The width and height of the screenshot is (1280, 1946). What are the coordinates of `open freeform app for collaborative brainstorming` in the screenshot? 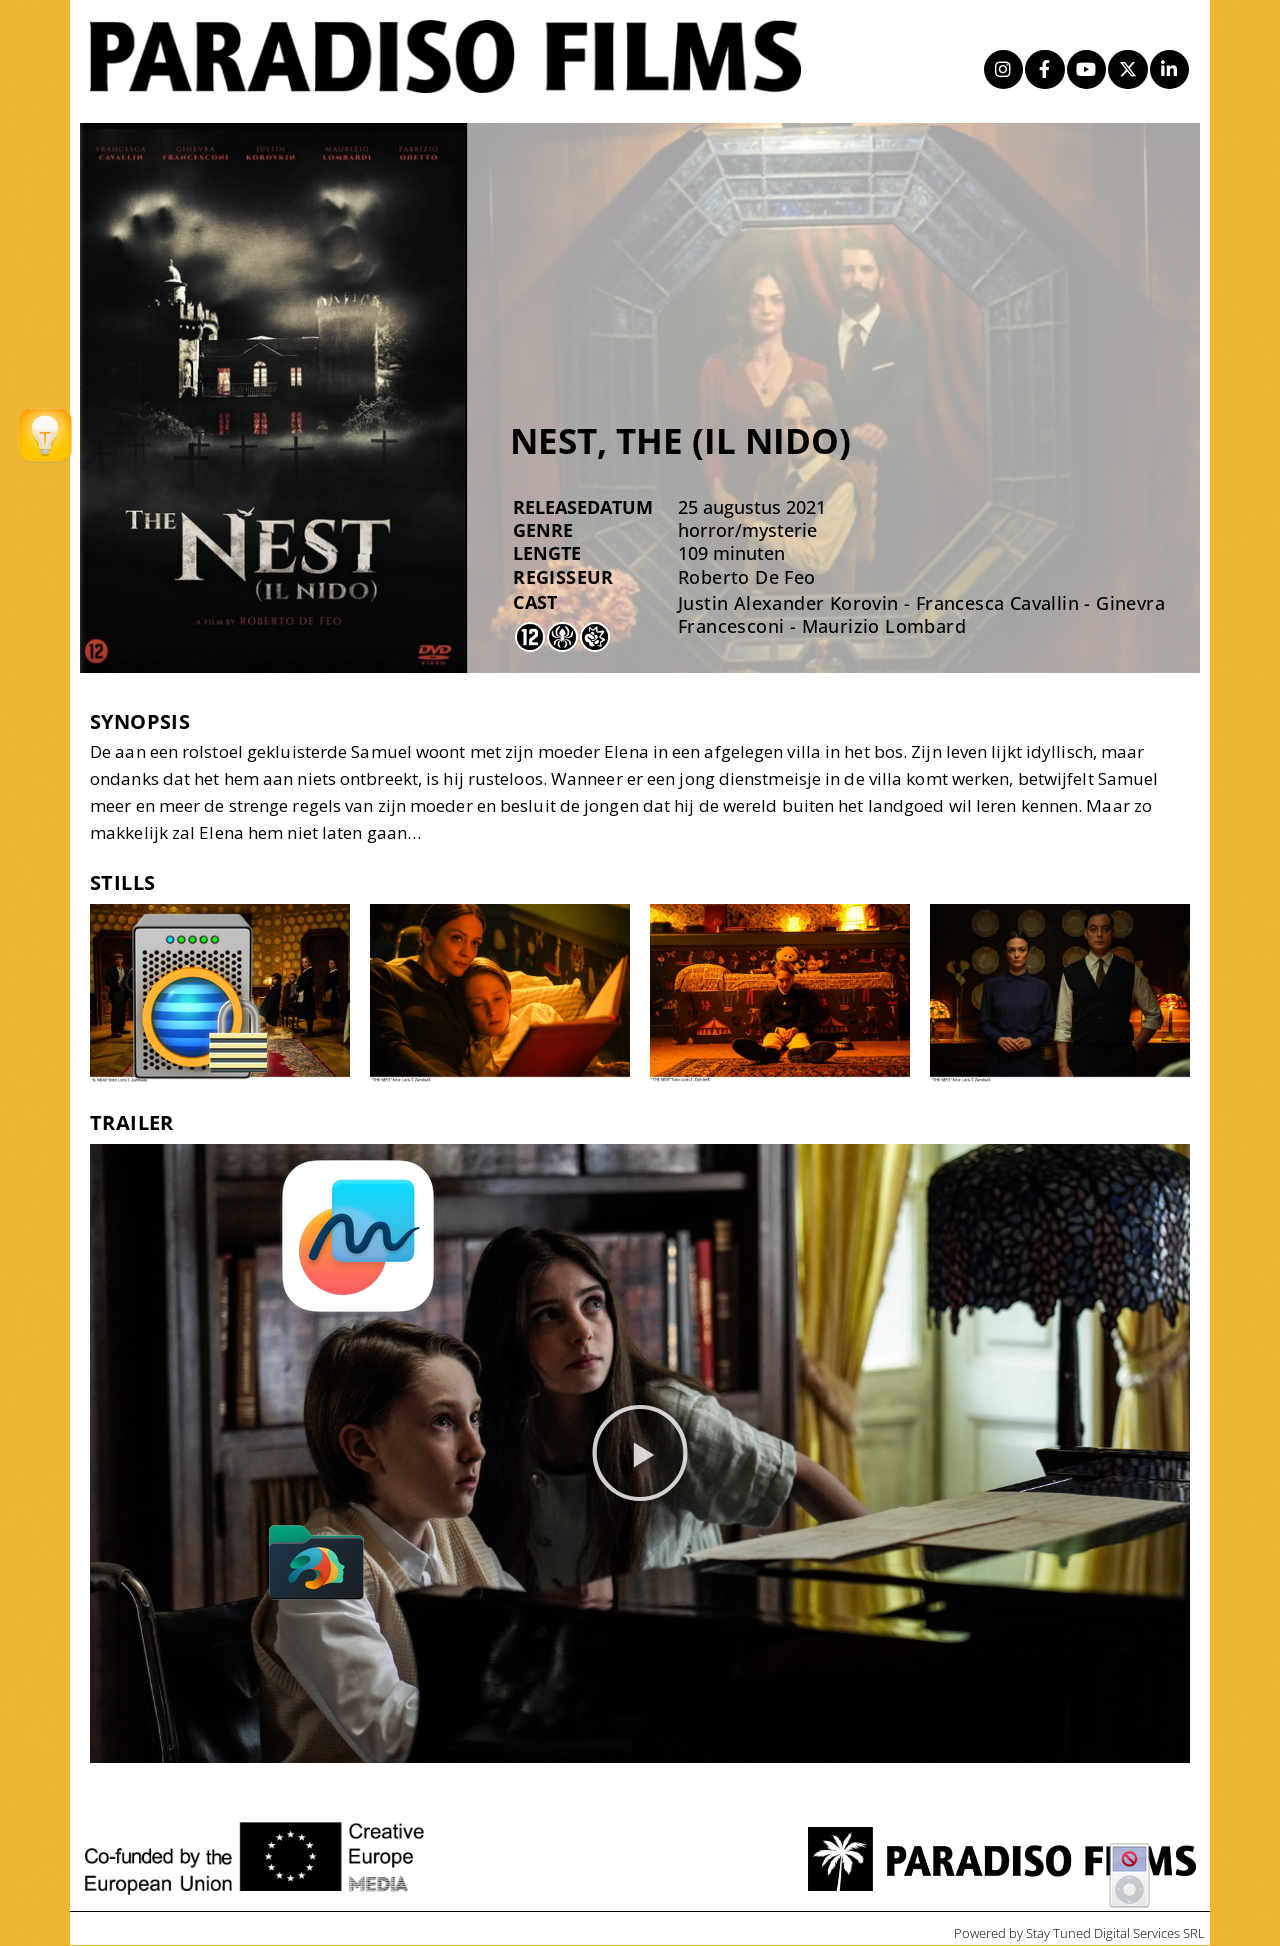 It's located at (358, 1236).